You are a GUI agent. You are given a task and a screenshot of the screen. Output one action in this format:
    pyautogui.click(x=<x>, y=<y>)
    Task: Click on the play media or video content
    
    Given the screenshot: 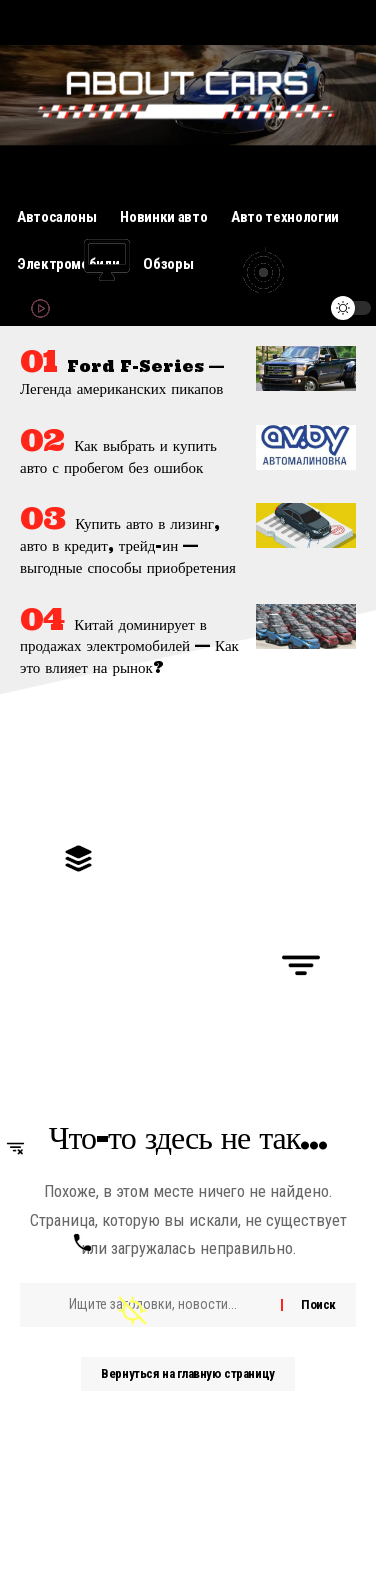 What is the action you would take?
    pyautogui.click(x=40, y=308)
    